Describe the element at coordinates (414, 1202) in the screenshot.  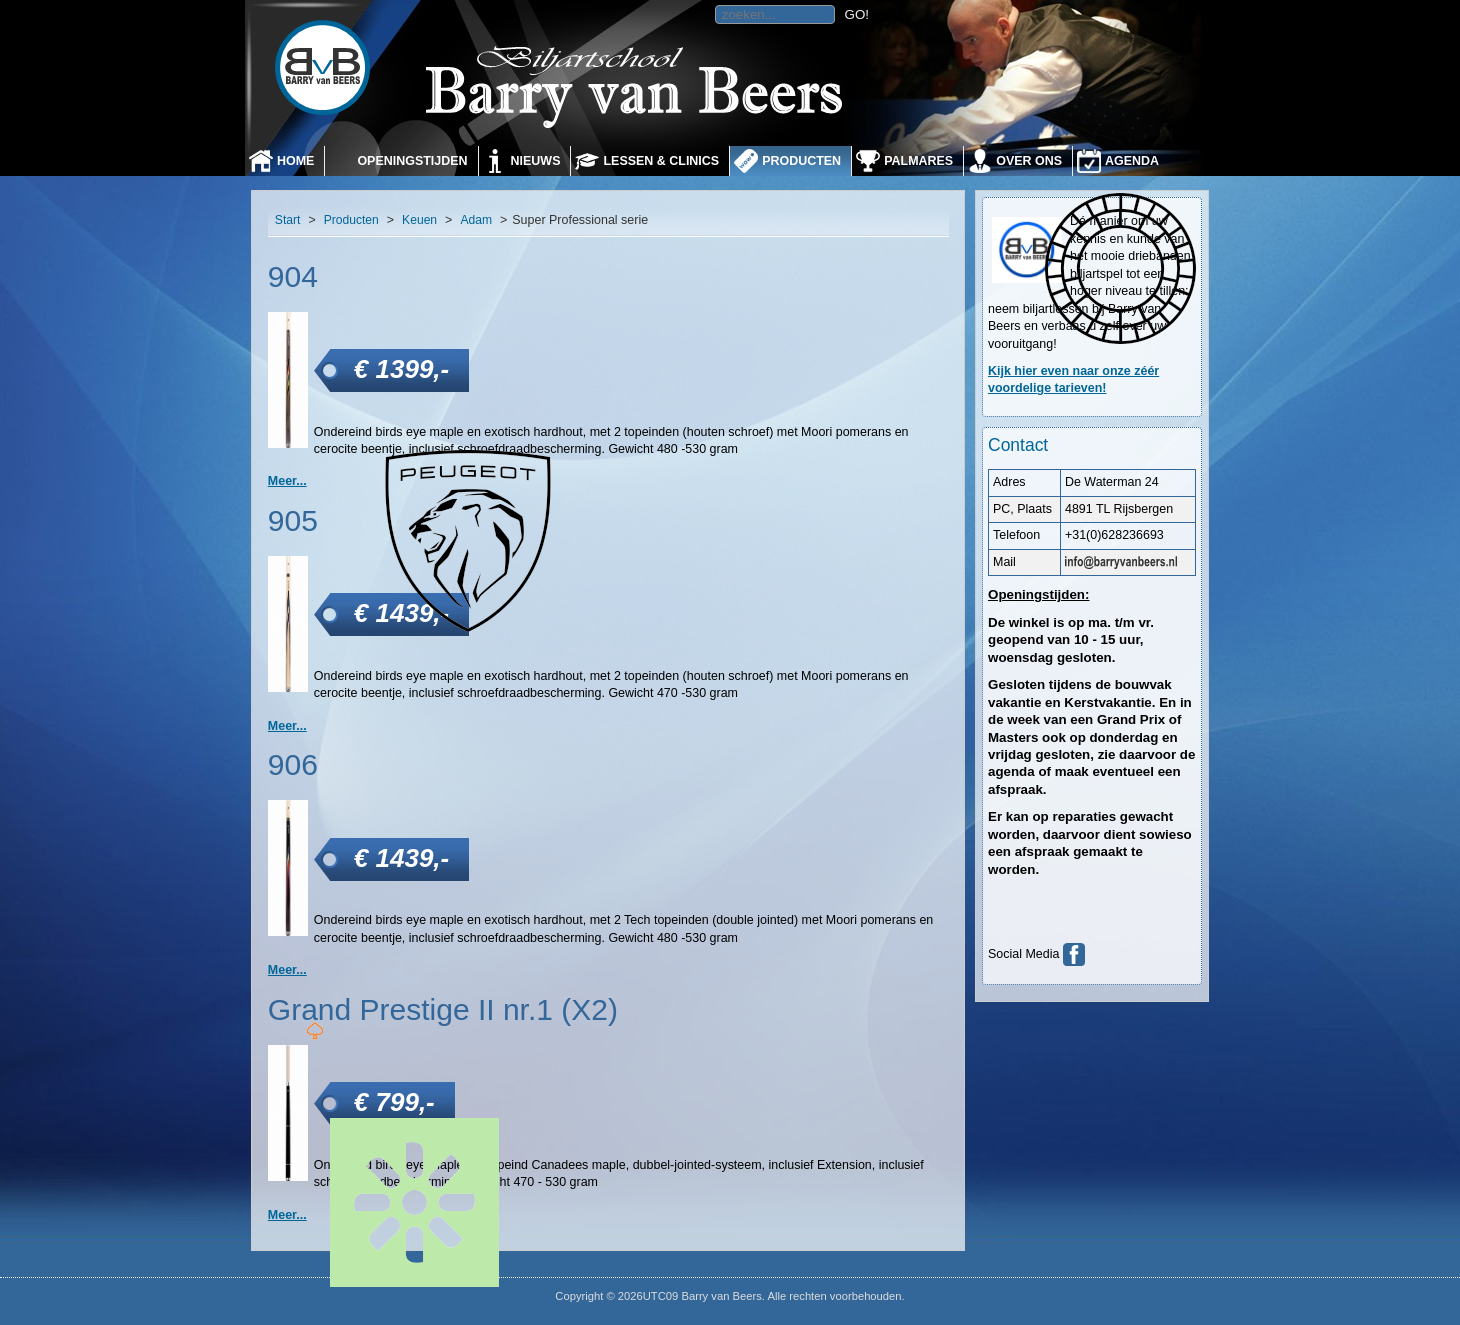
I see `kentico CMS platform logo` at that location.